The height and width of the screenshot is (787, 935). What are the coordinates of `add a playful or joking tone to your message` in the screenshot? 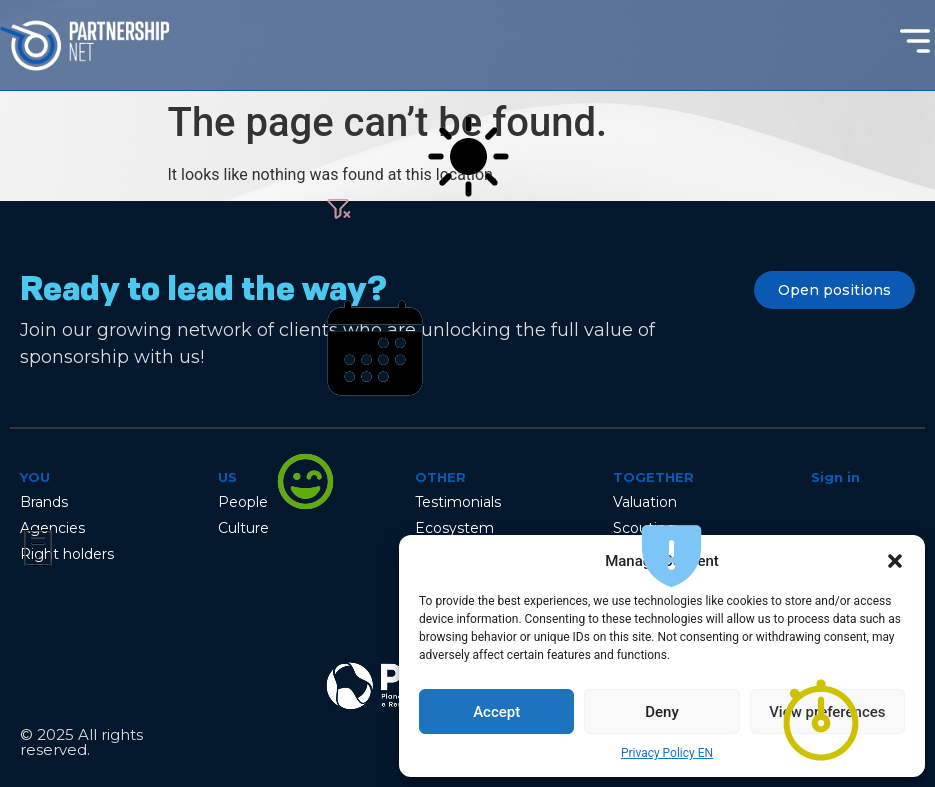 It's located at (305, 481).